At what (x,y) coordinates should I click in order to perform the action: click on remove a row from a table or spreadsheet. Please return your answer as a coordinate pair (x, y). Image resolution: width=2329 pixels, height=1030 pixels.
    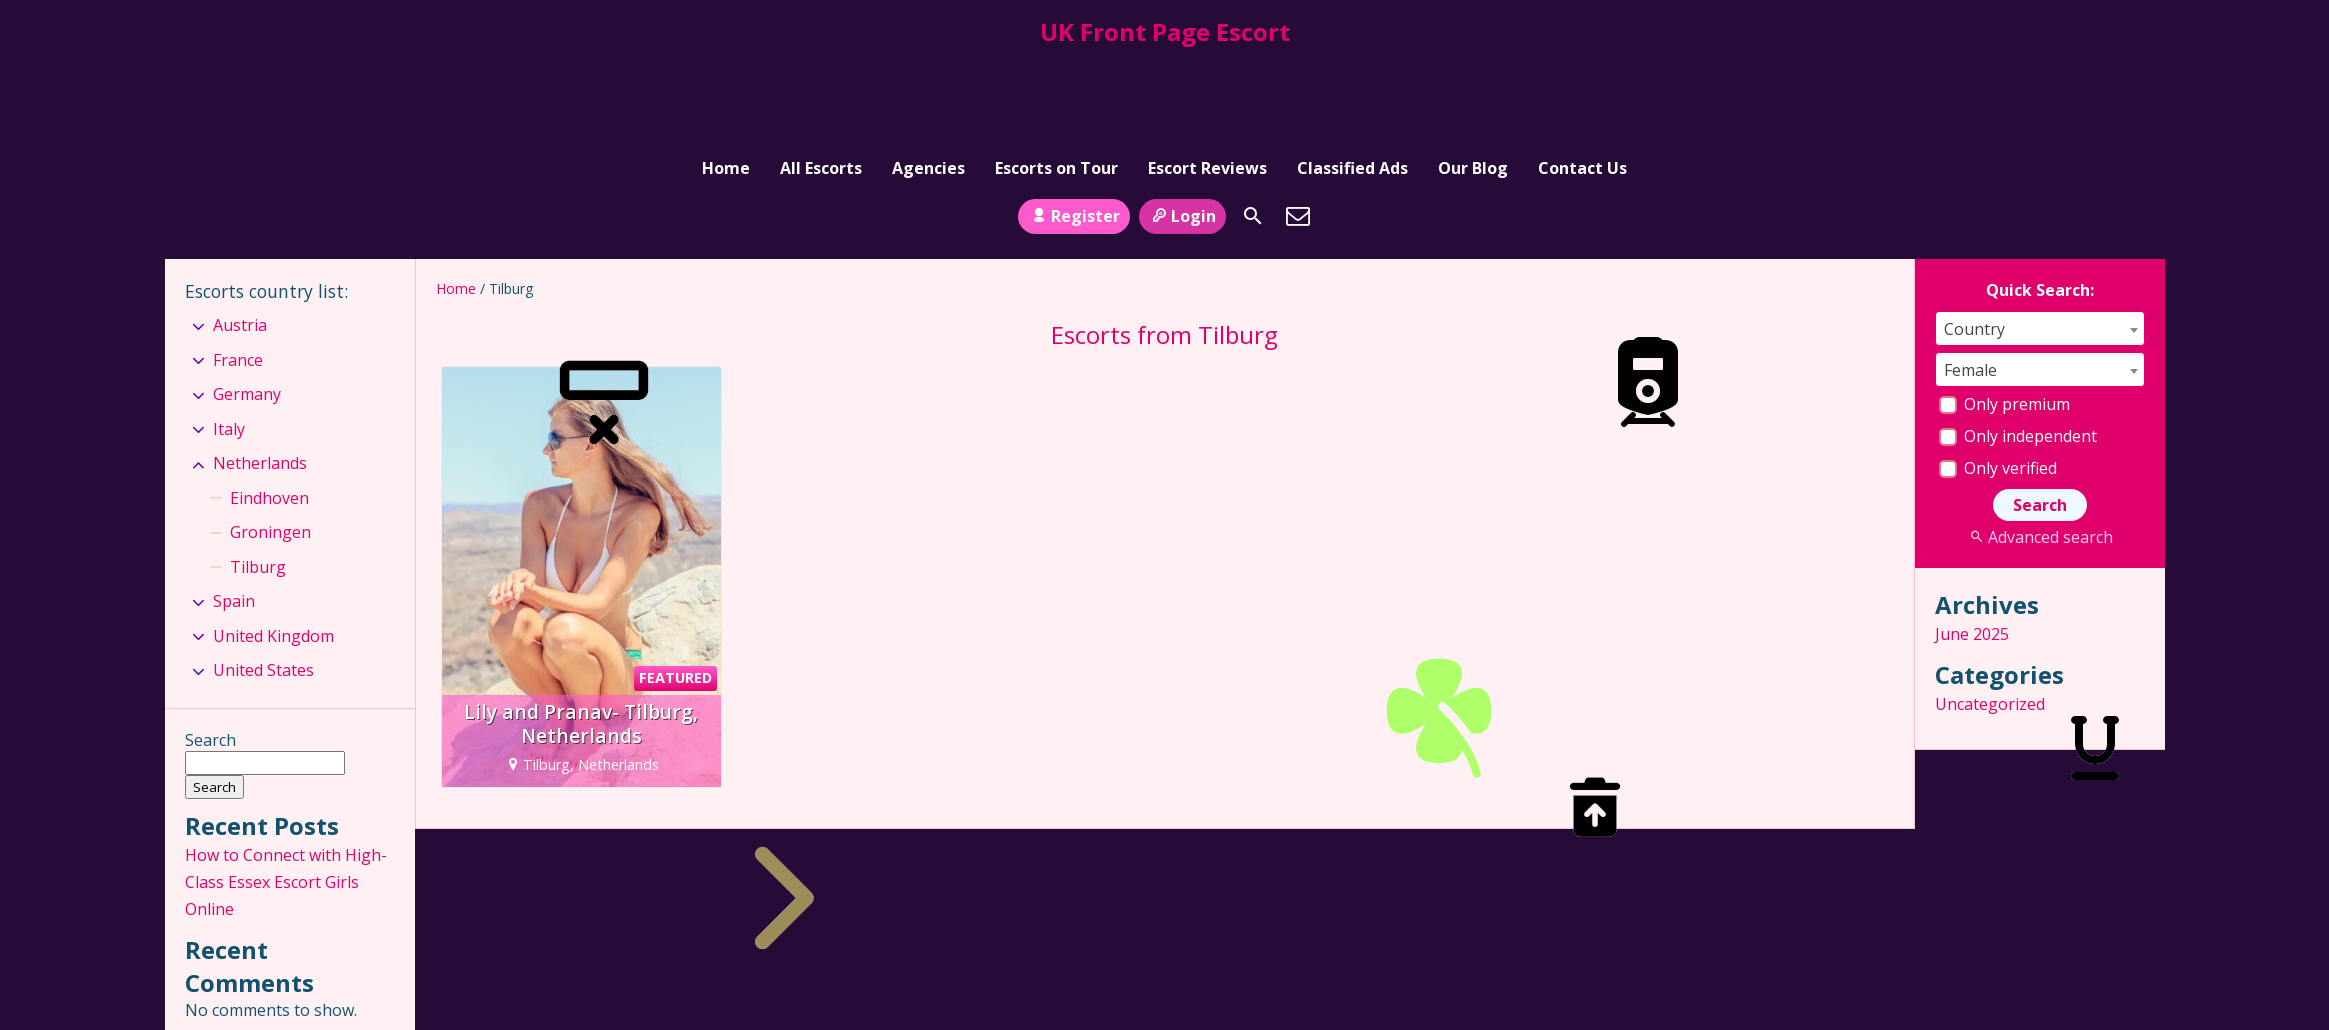
    Looking at the image, I should click on (604, 400).